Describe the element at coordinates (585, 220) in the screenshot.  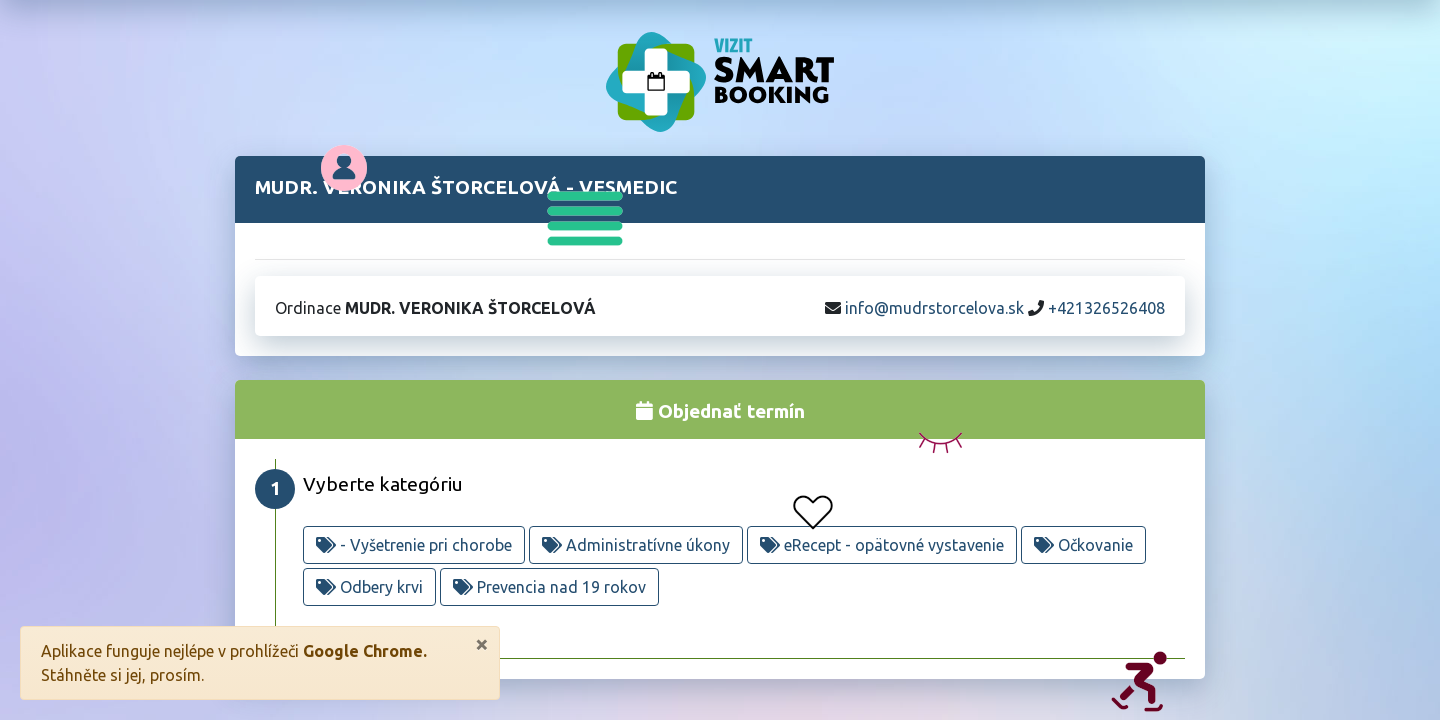
I see `justify text alignment` at that location.